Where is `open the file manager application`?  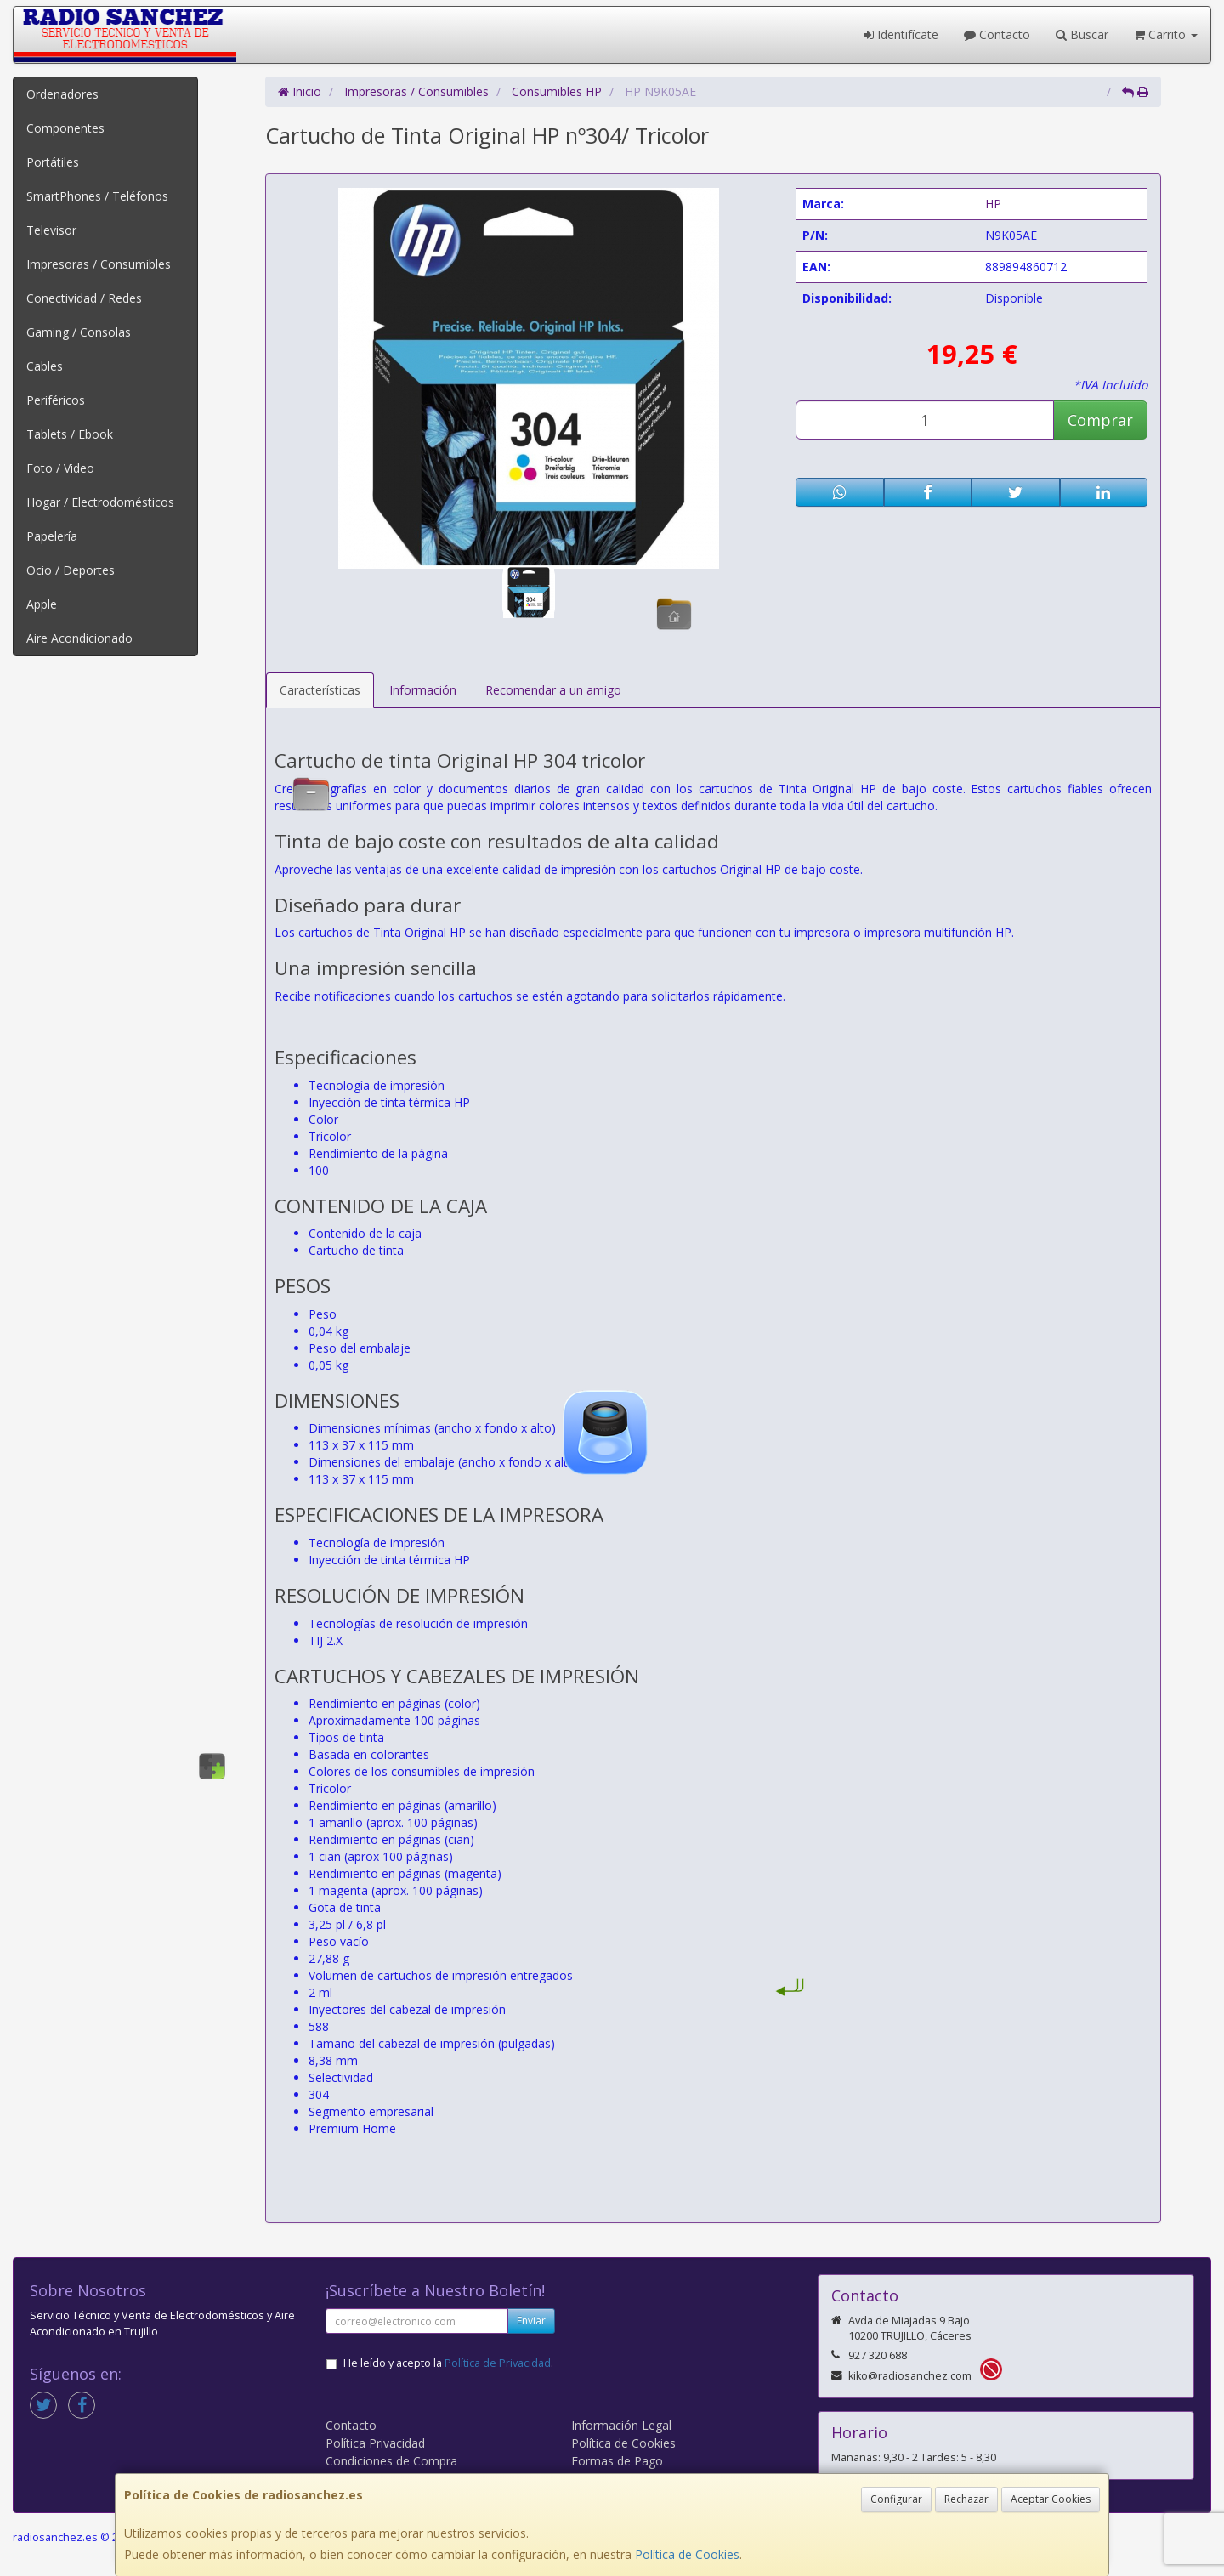
open the file manager application is located at coordinates (311, 794).